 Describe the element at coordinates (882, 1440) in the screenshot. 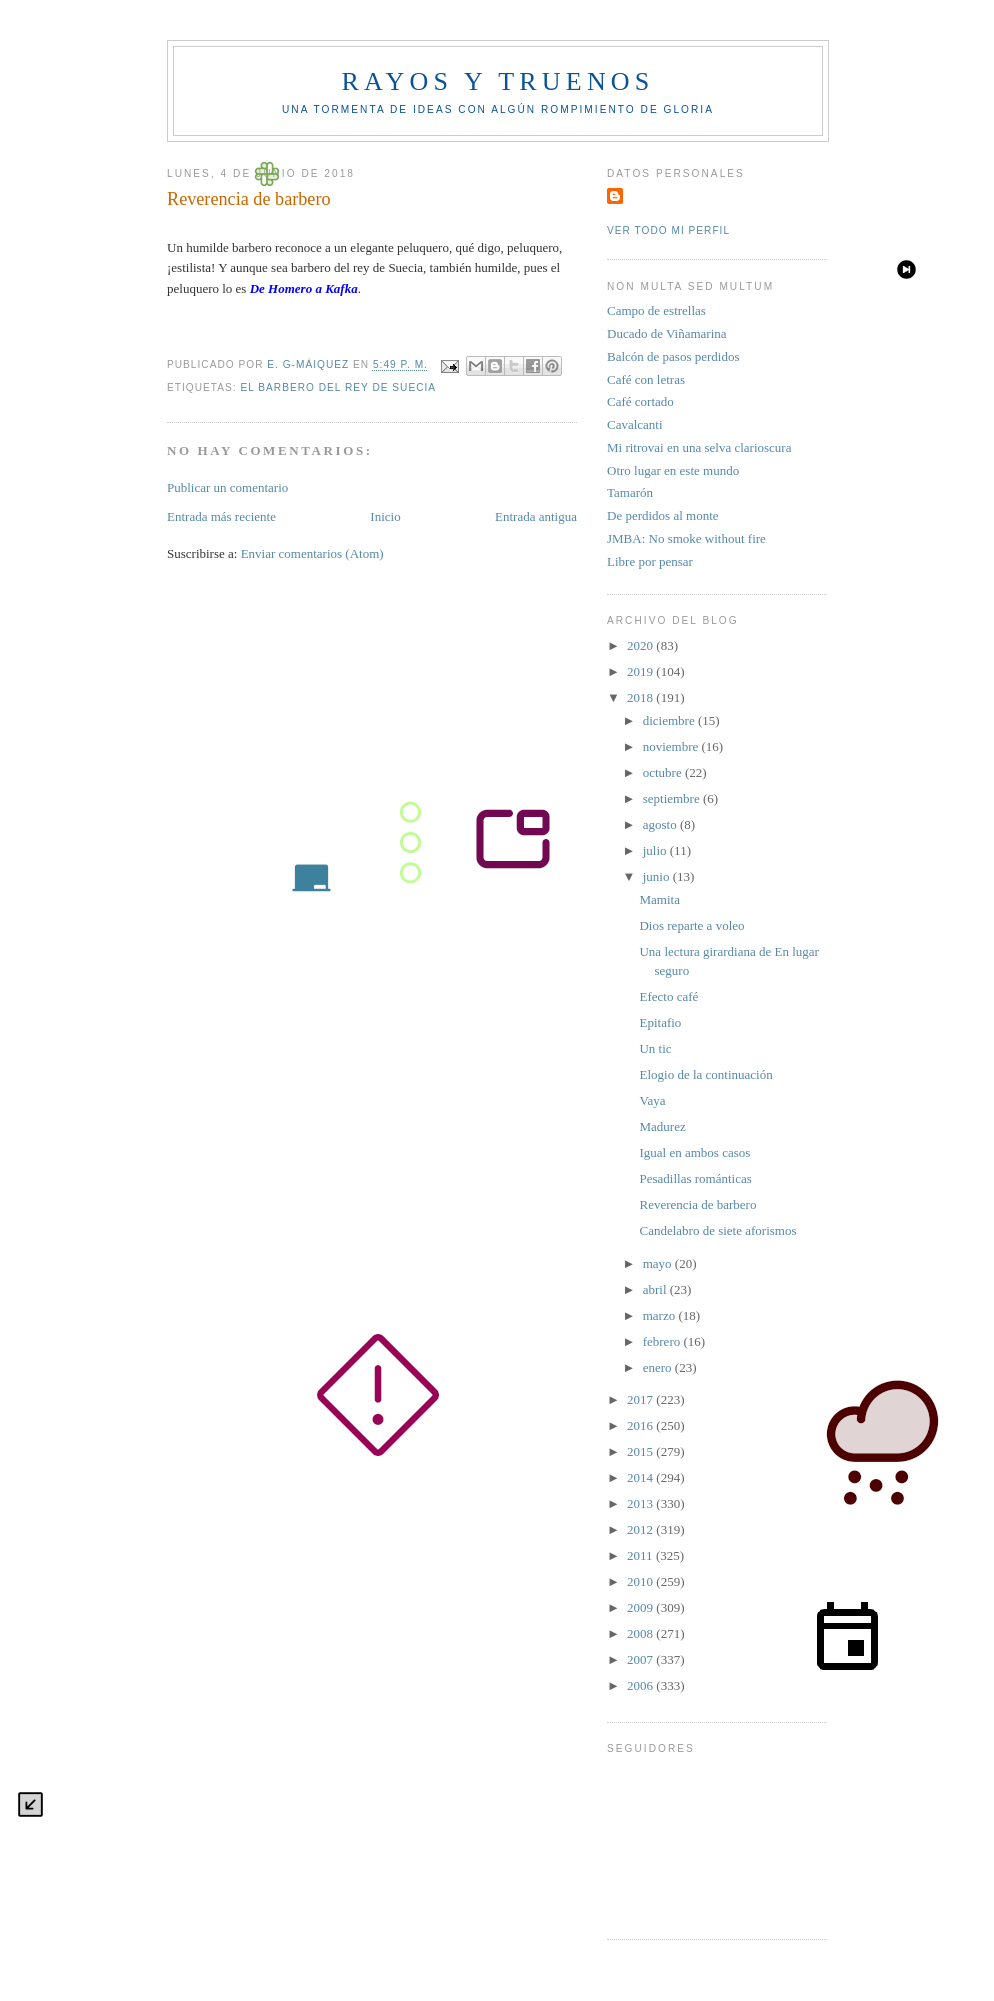

I see `indicates snowy weather conditions` at that location.